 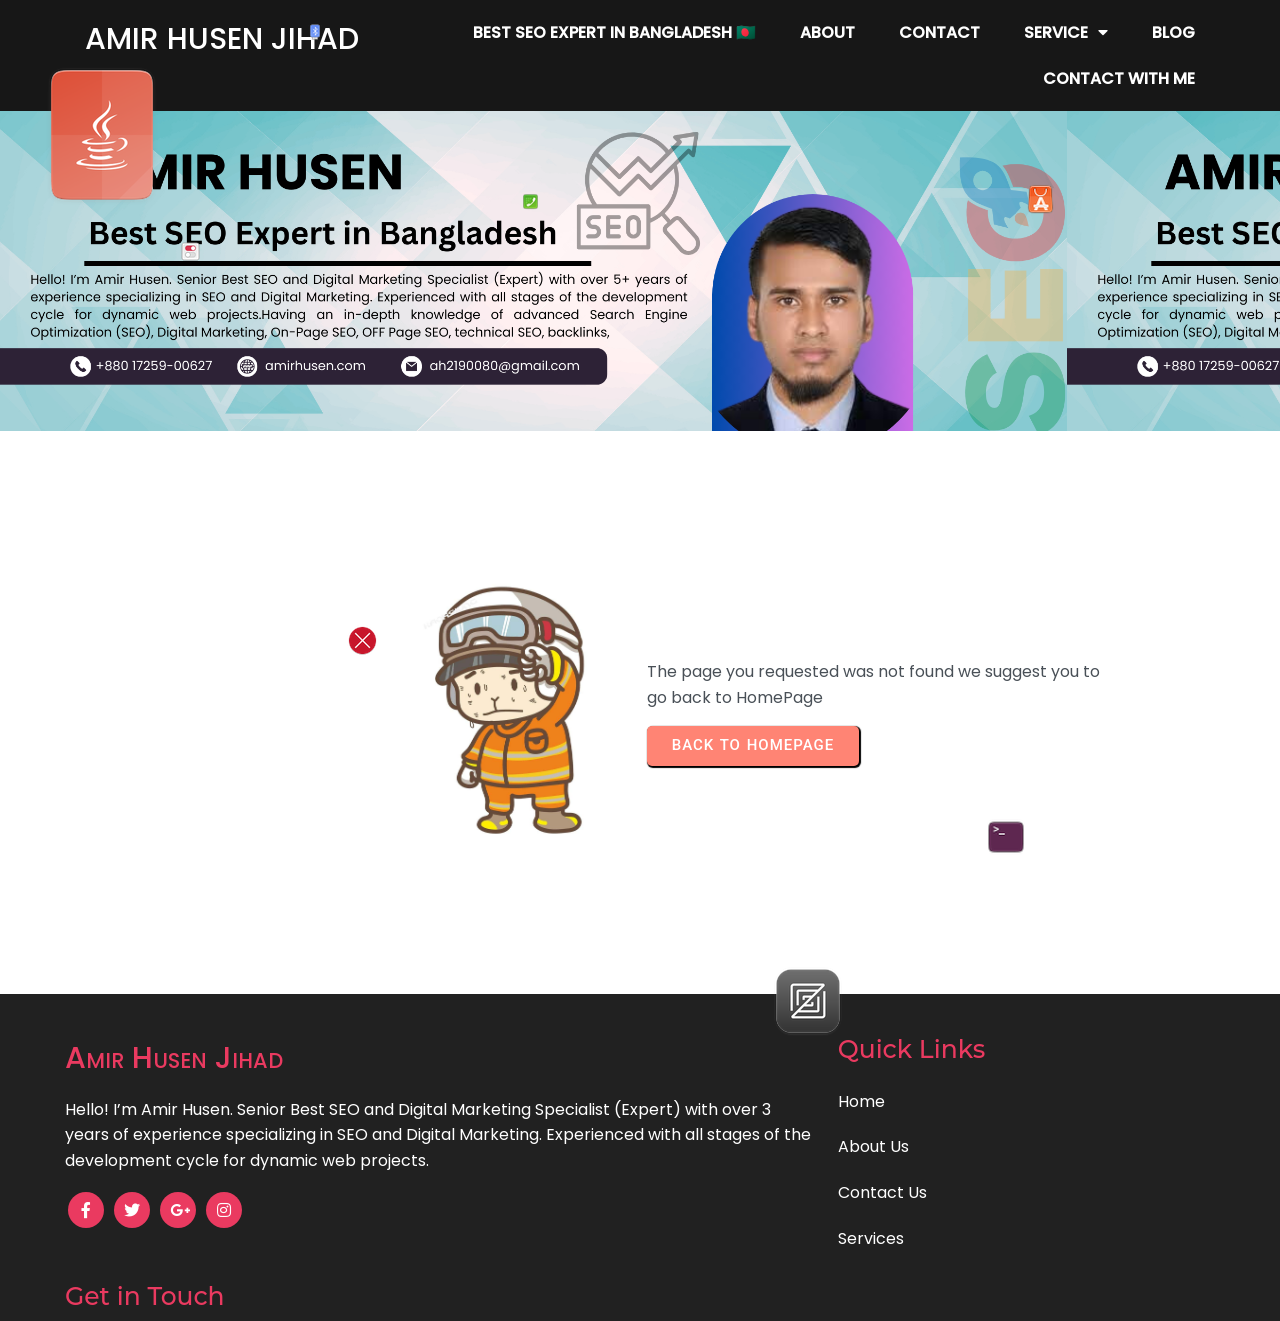 I want to click on open terminal application, so click(x=1006, y=837).